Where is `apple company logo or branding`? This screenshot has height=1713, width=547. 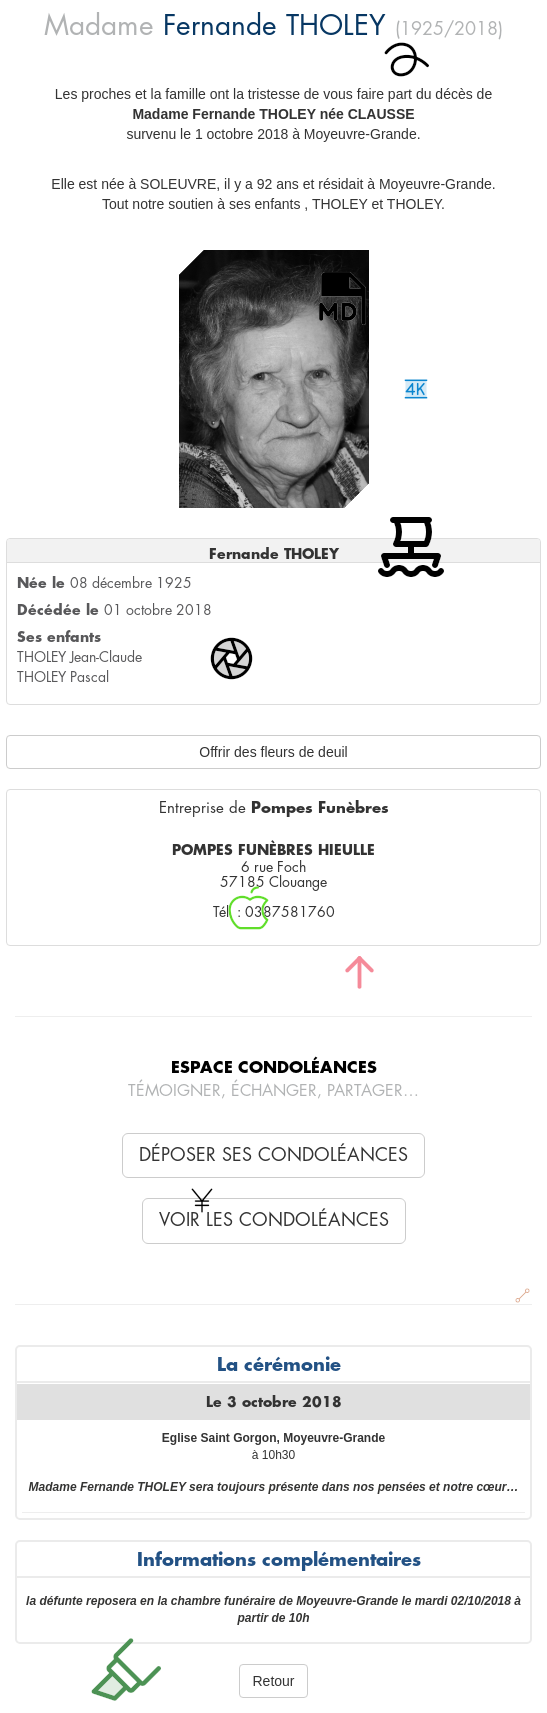 apple company logo or branding is located at coordinates (250, 911).